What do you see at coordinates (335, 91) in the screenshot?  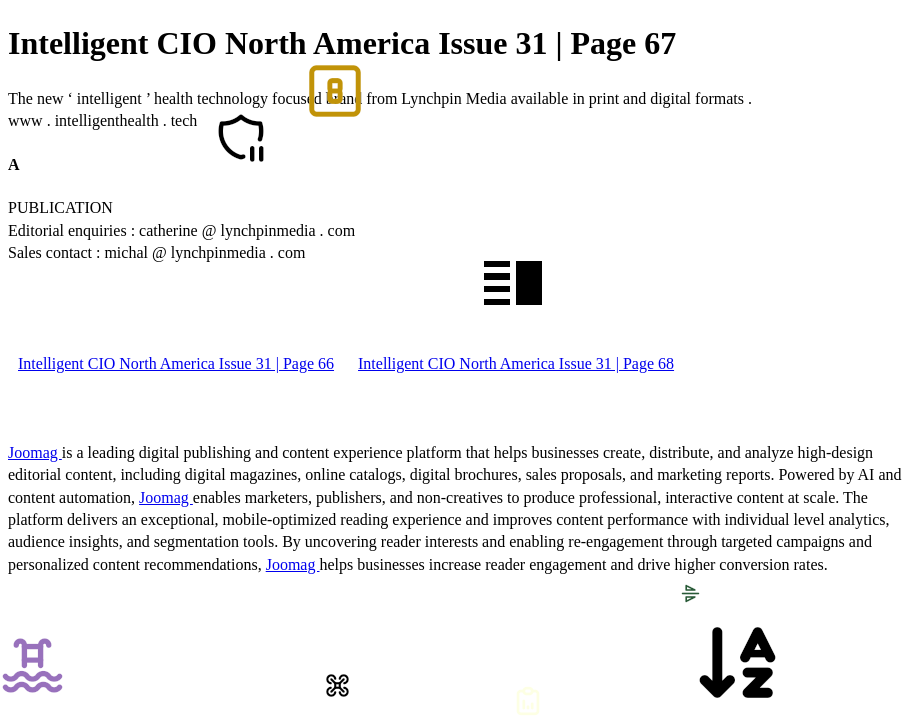 I see `select item number 8 from a list` at bounding box center [335, 91].